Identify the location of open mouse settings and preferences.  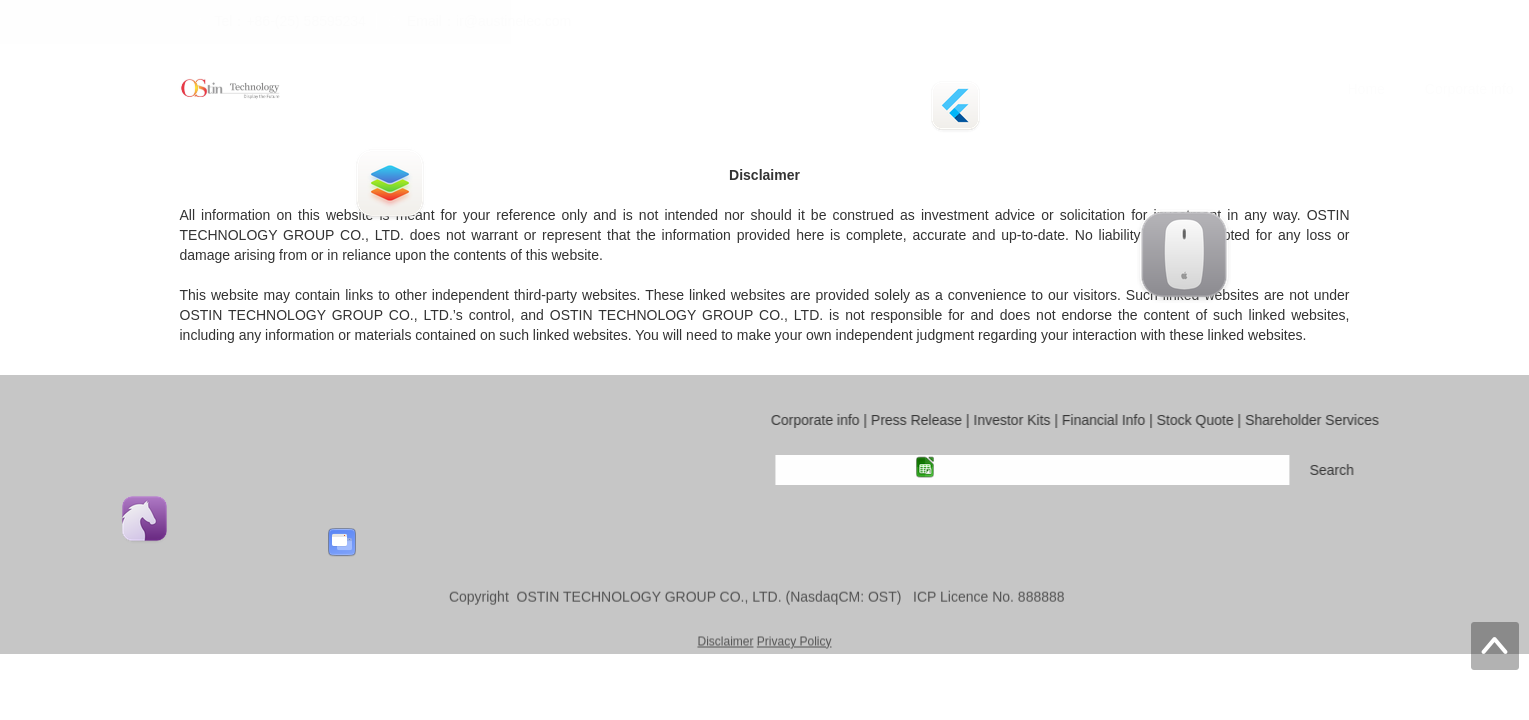
(1184, 256).